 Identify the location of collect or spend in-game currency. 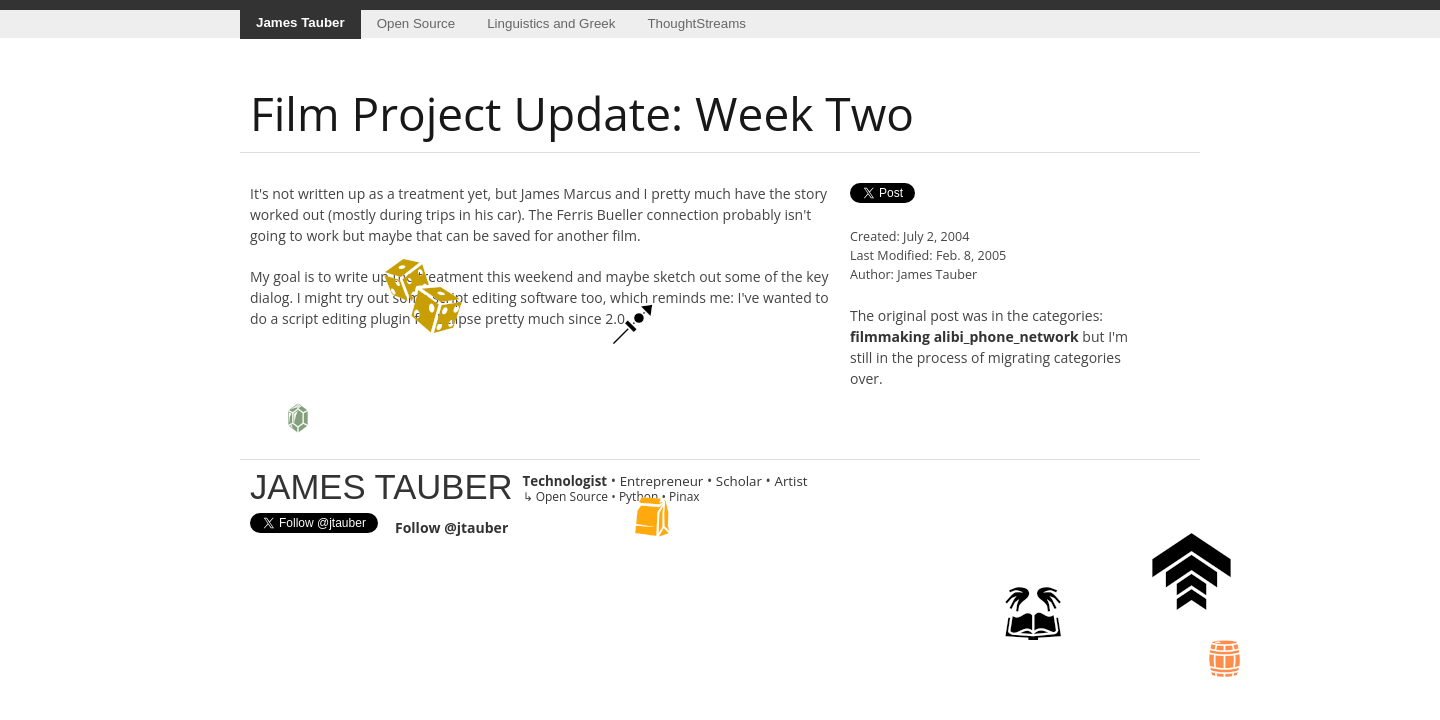
(298, 418).